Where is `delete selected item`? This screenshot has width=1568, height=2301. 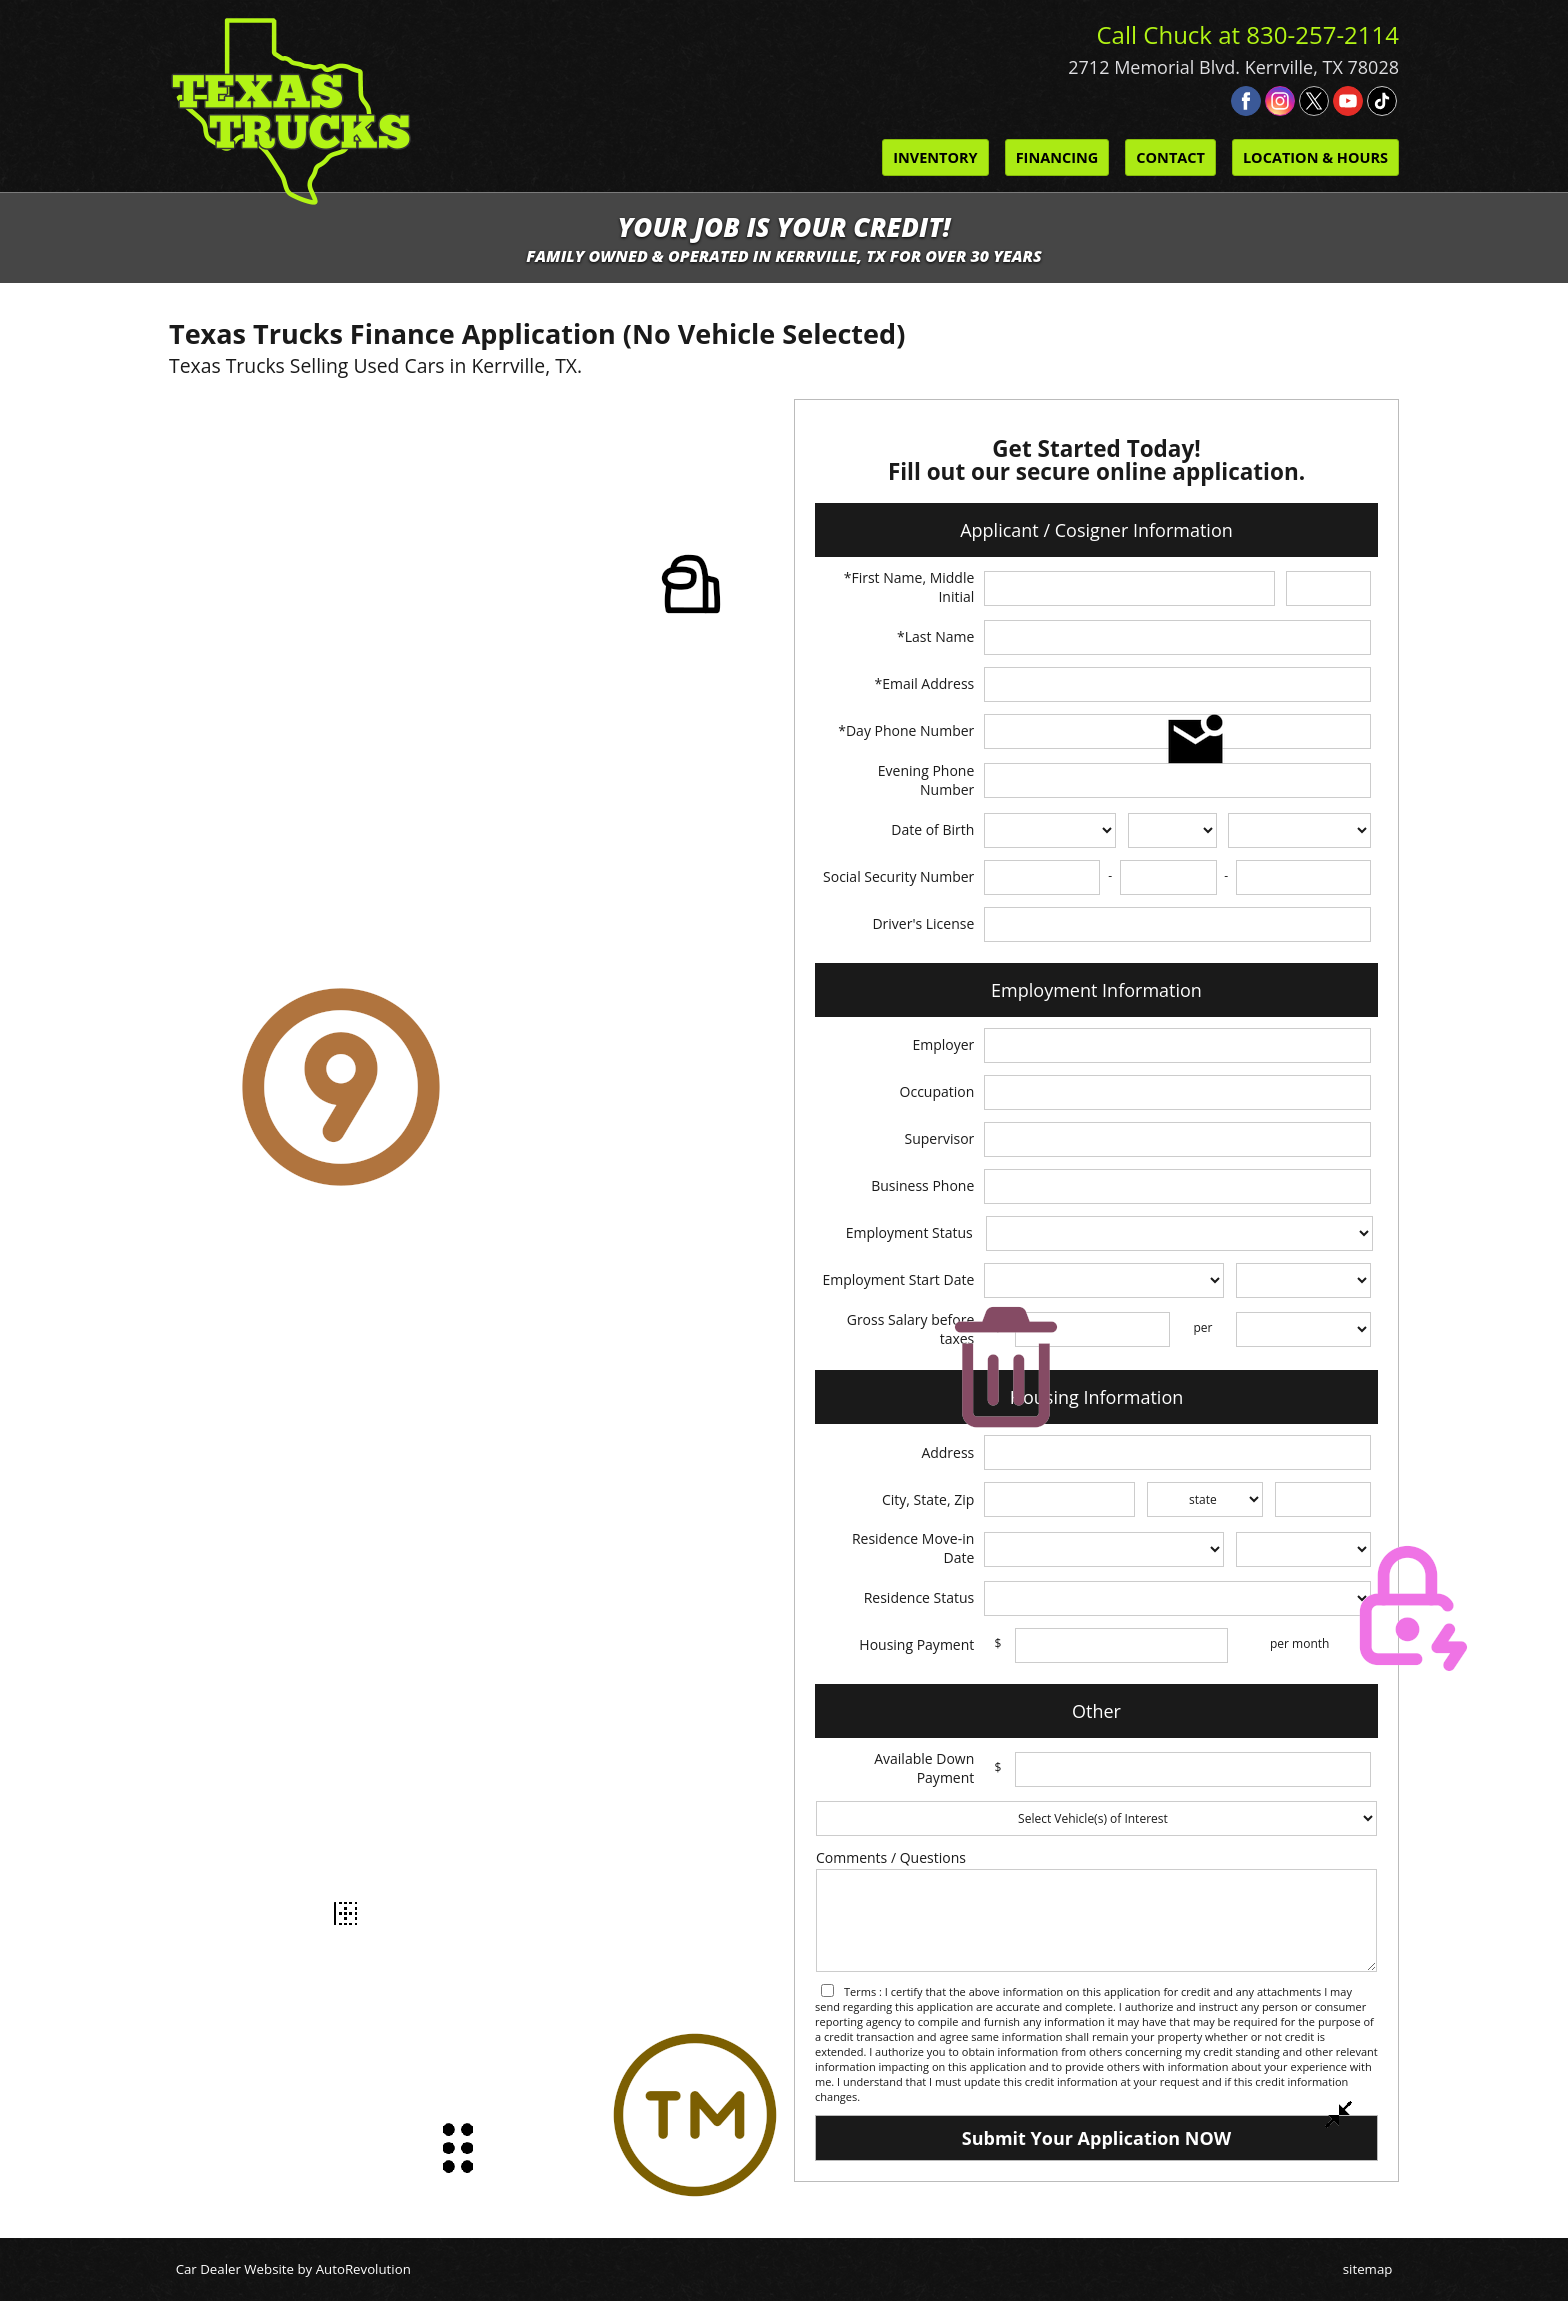
delete selected item is located at coordinates (1006, 1369).